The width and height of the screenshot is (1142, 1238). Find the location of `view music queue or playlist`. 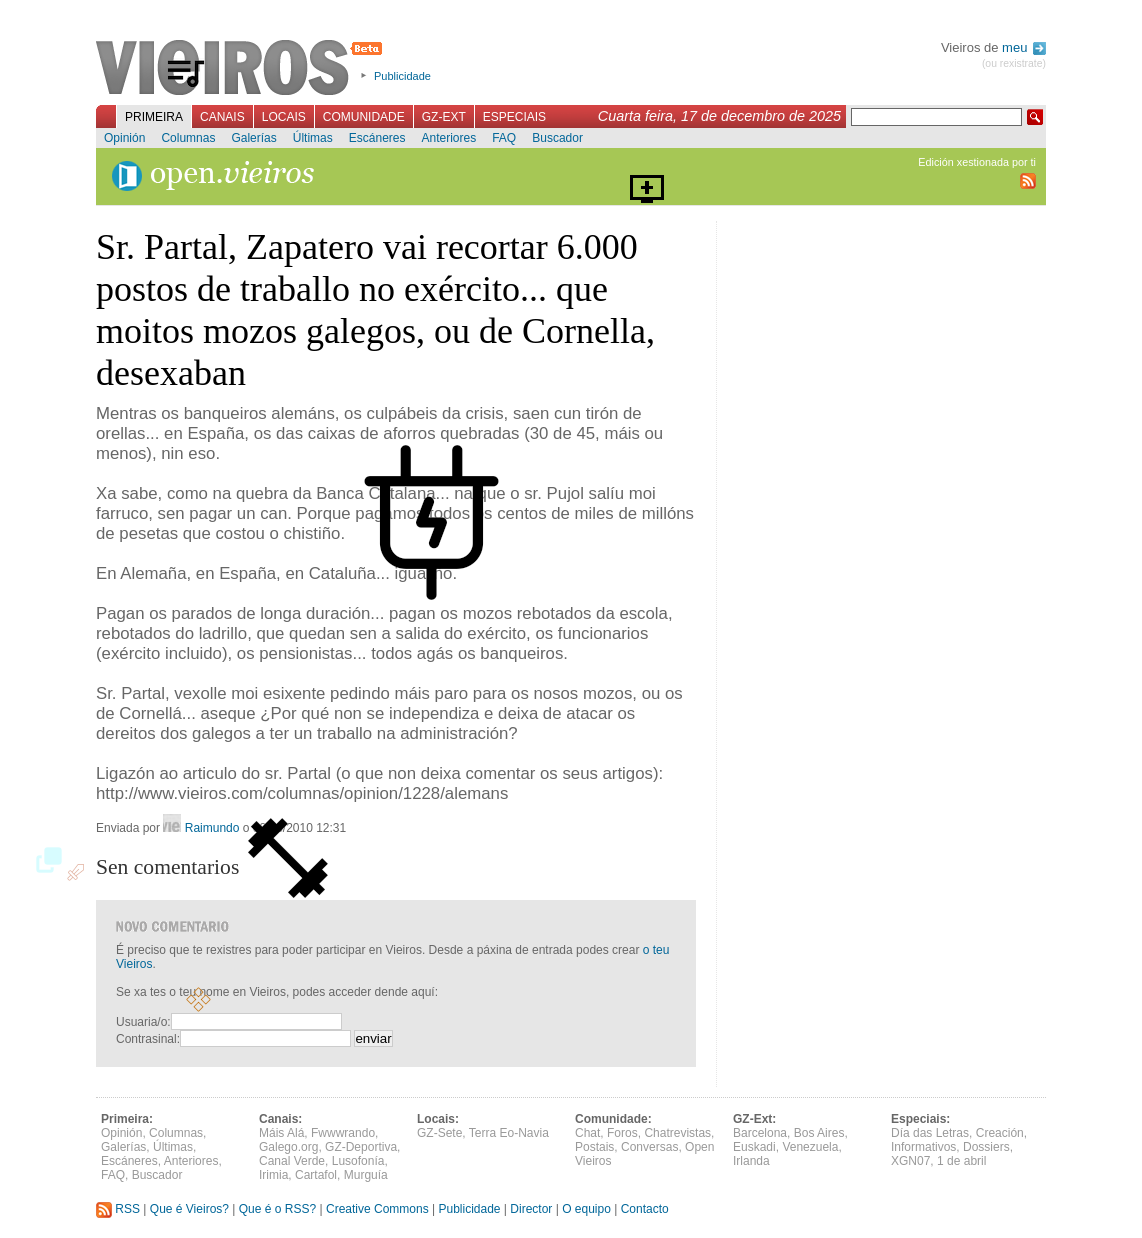

view music queue or playlist is located at coordinates (185, 72).